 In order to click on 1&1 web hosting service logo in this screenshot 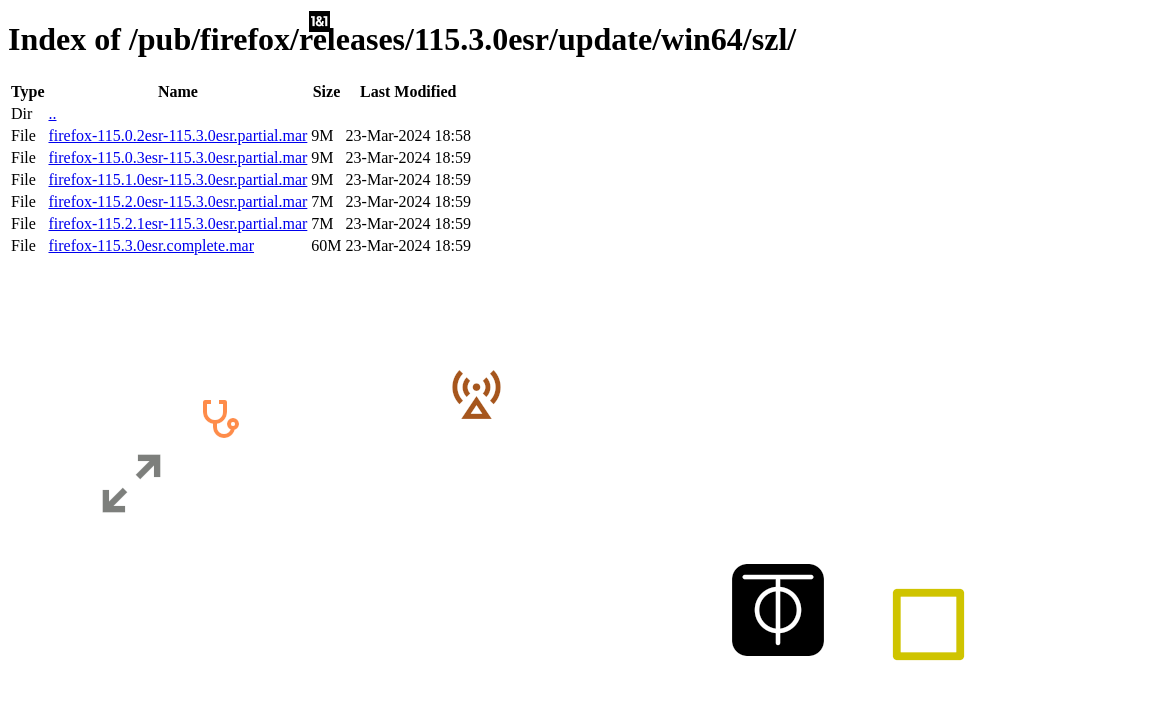, I will do `click(319, 21)`.